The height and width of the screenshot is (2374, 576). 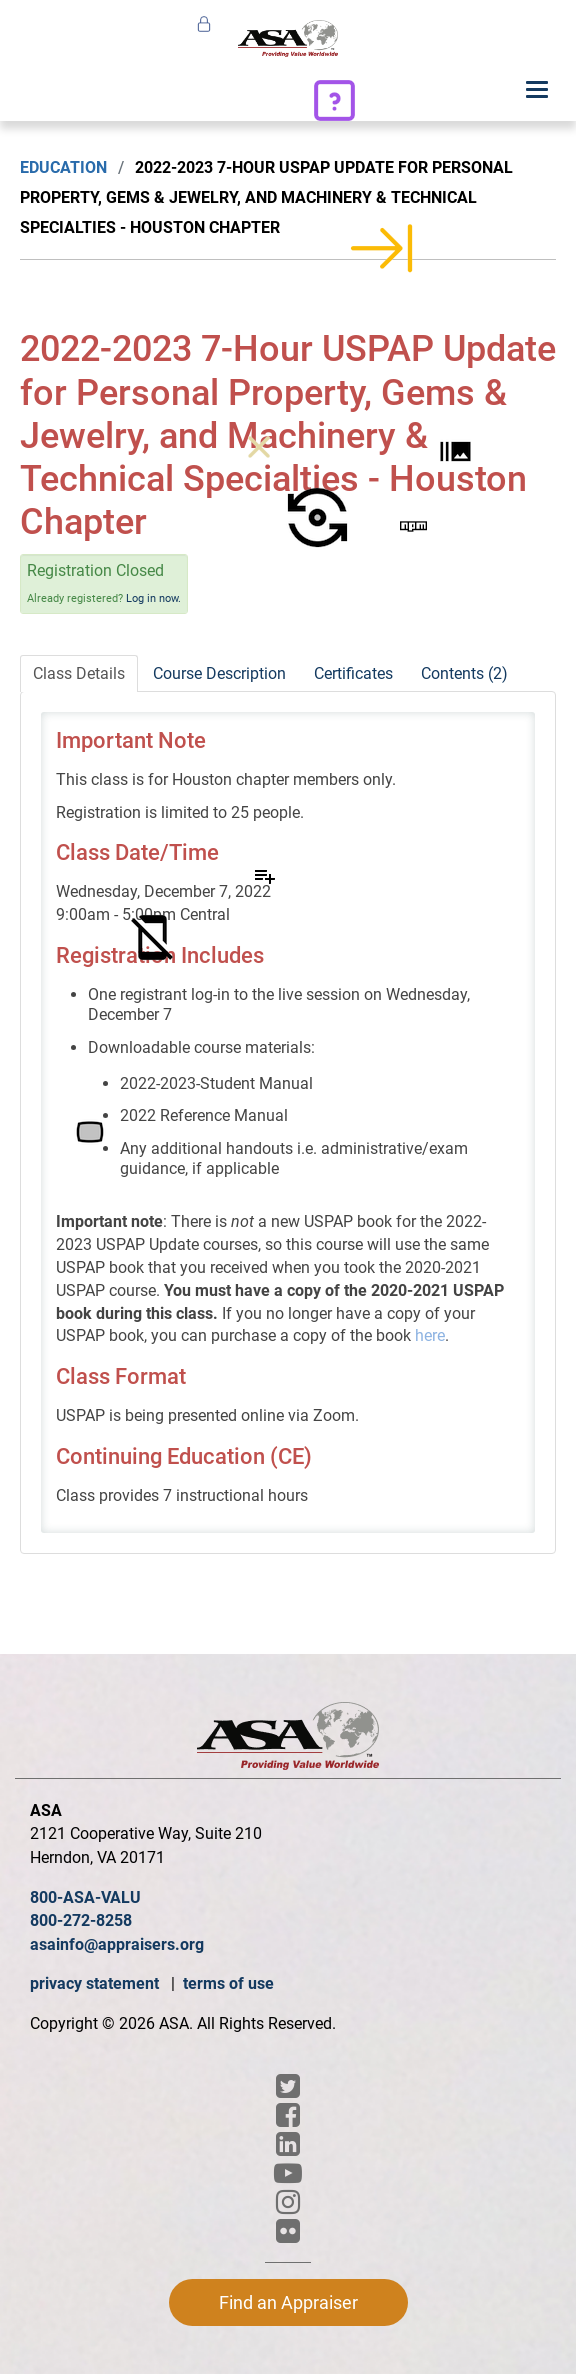 I want to click on disable mobile device or phone features, so click(x=152, y=937).